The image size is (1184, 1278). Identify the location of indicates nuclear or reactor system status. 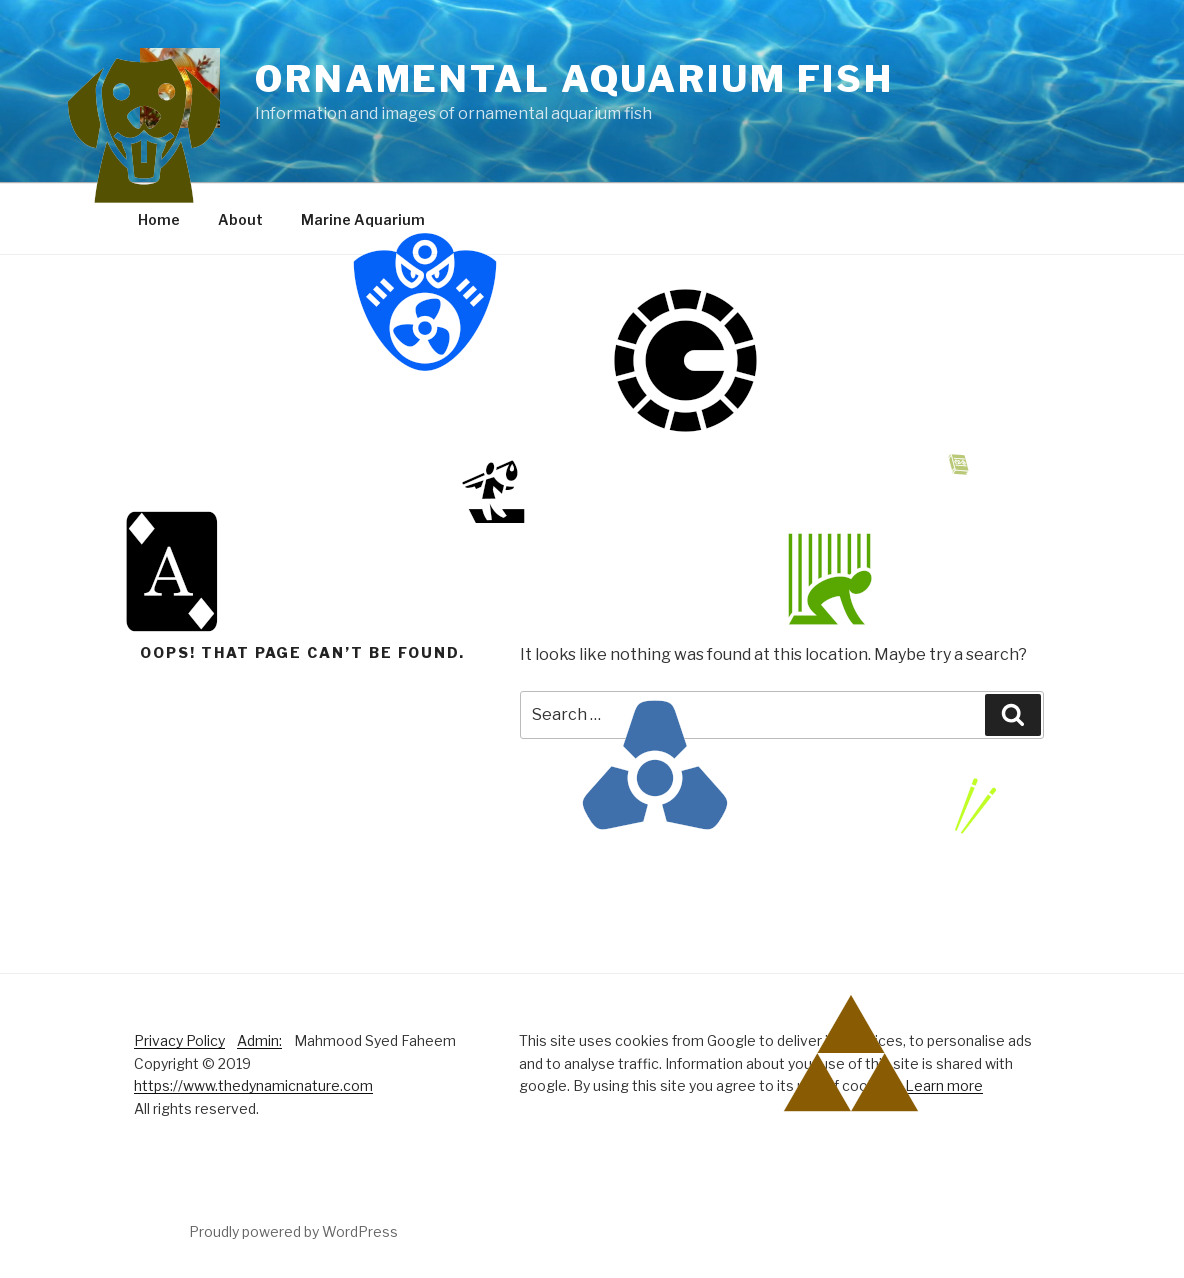
(655, 765).